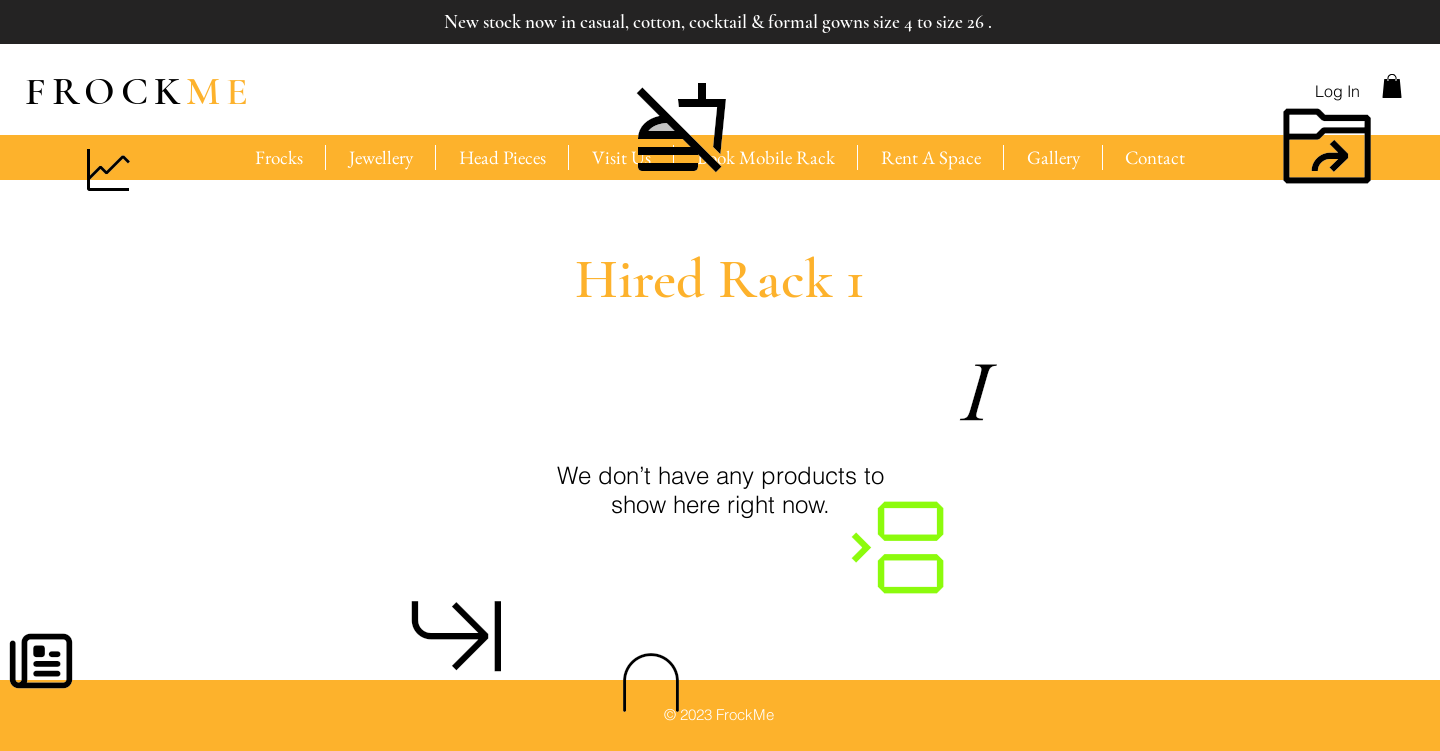  Describe the element at coordinates (1327, 146) in the screenshot. I see `open a linked or shortcut folder` at that location.